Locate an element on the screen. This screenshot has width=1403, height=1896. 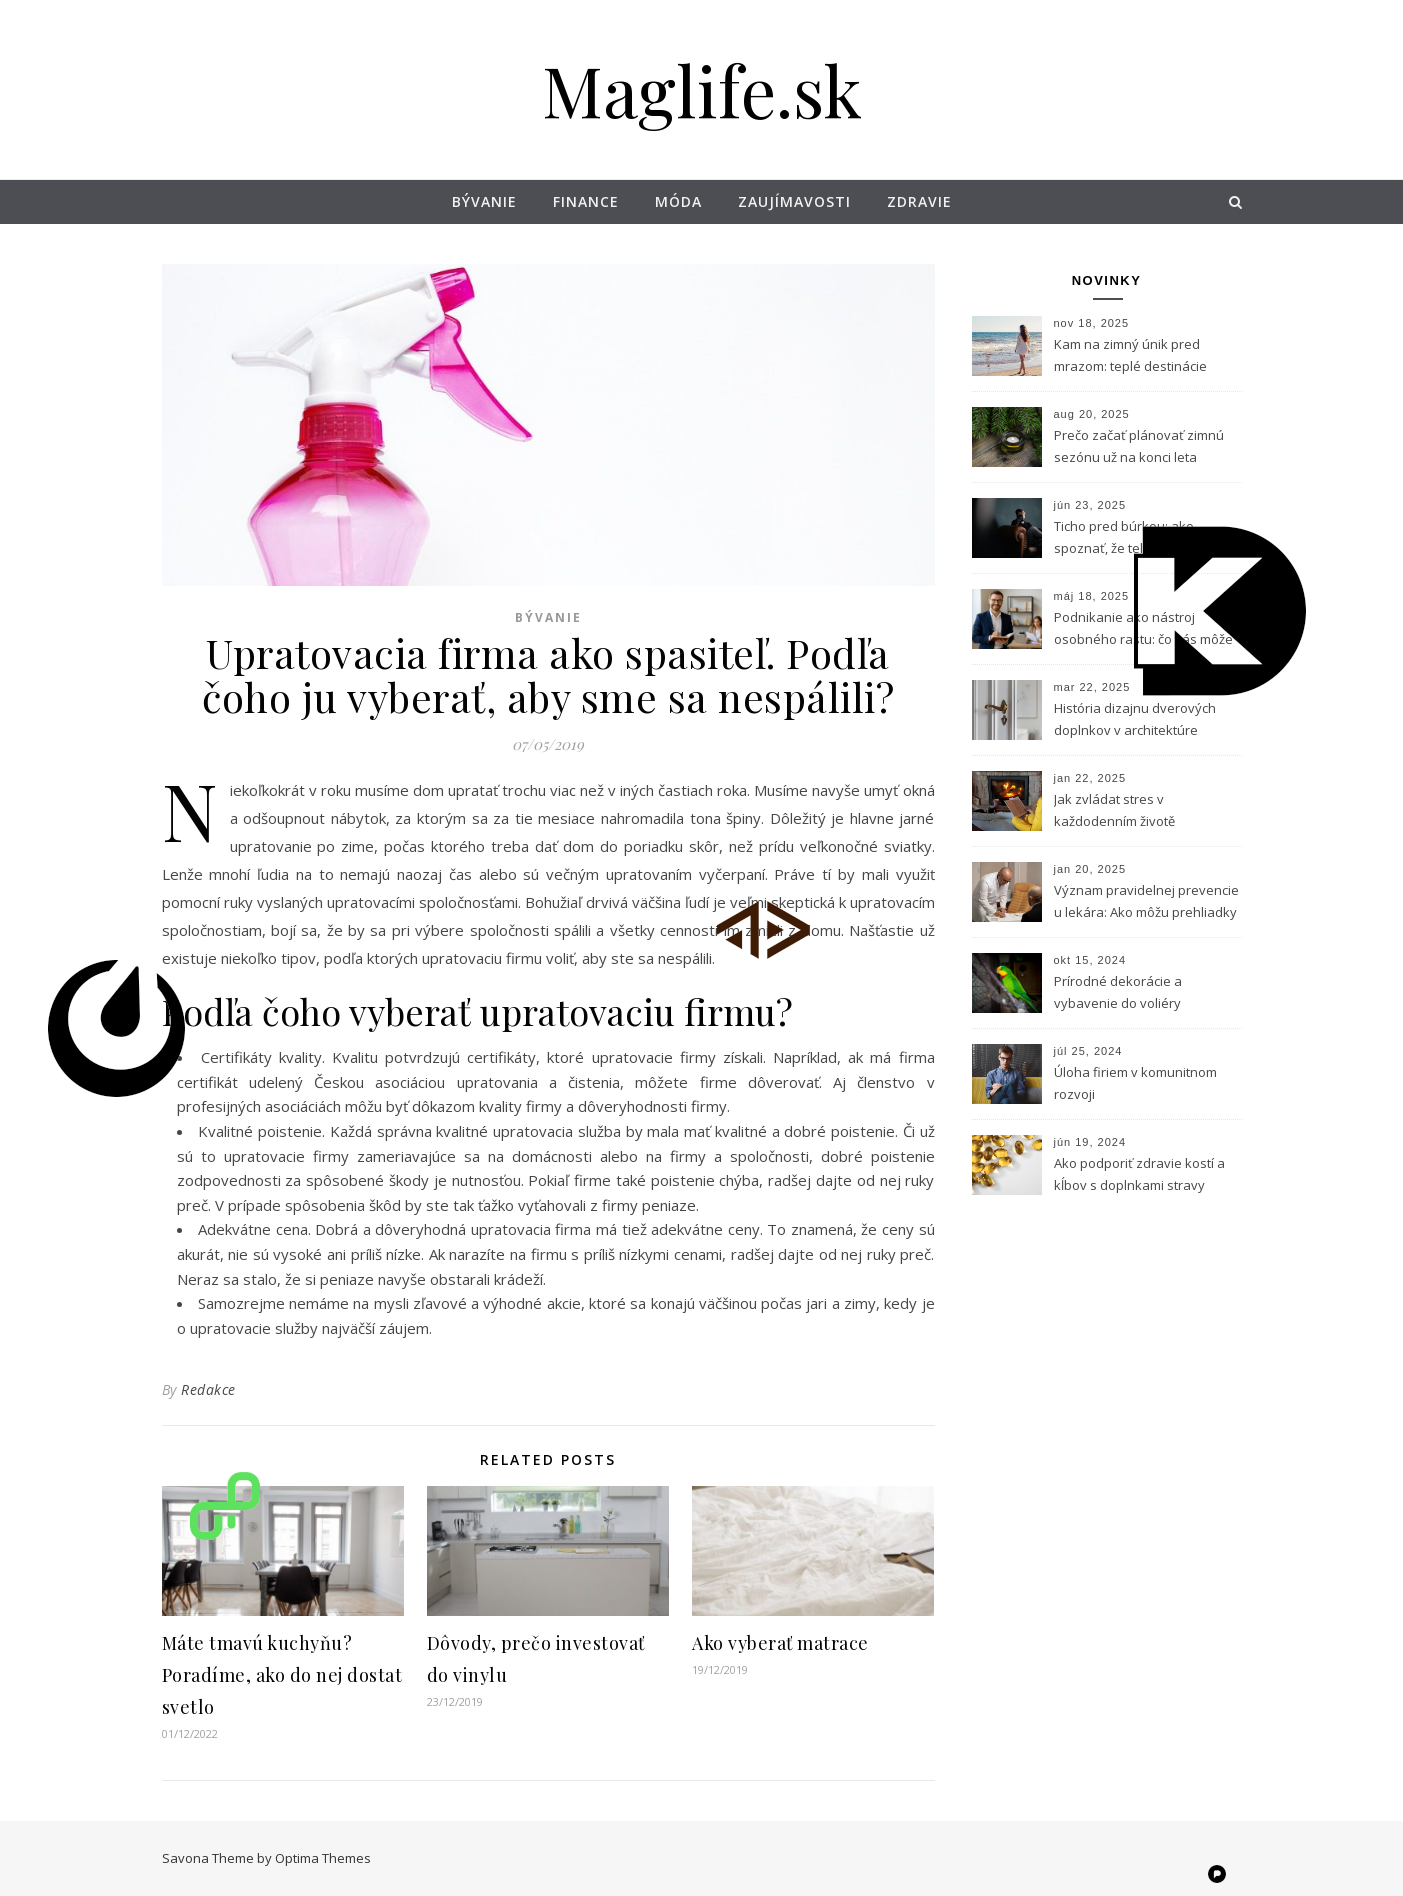
visit Digi-Key Electronics website is located at coordinates (1220, 611).